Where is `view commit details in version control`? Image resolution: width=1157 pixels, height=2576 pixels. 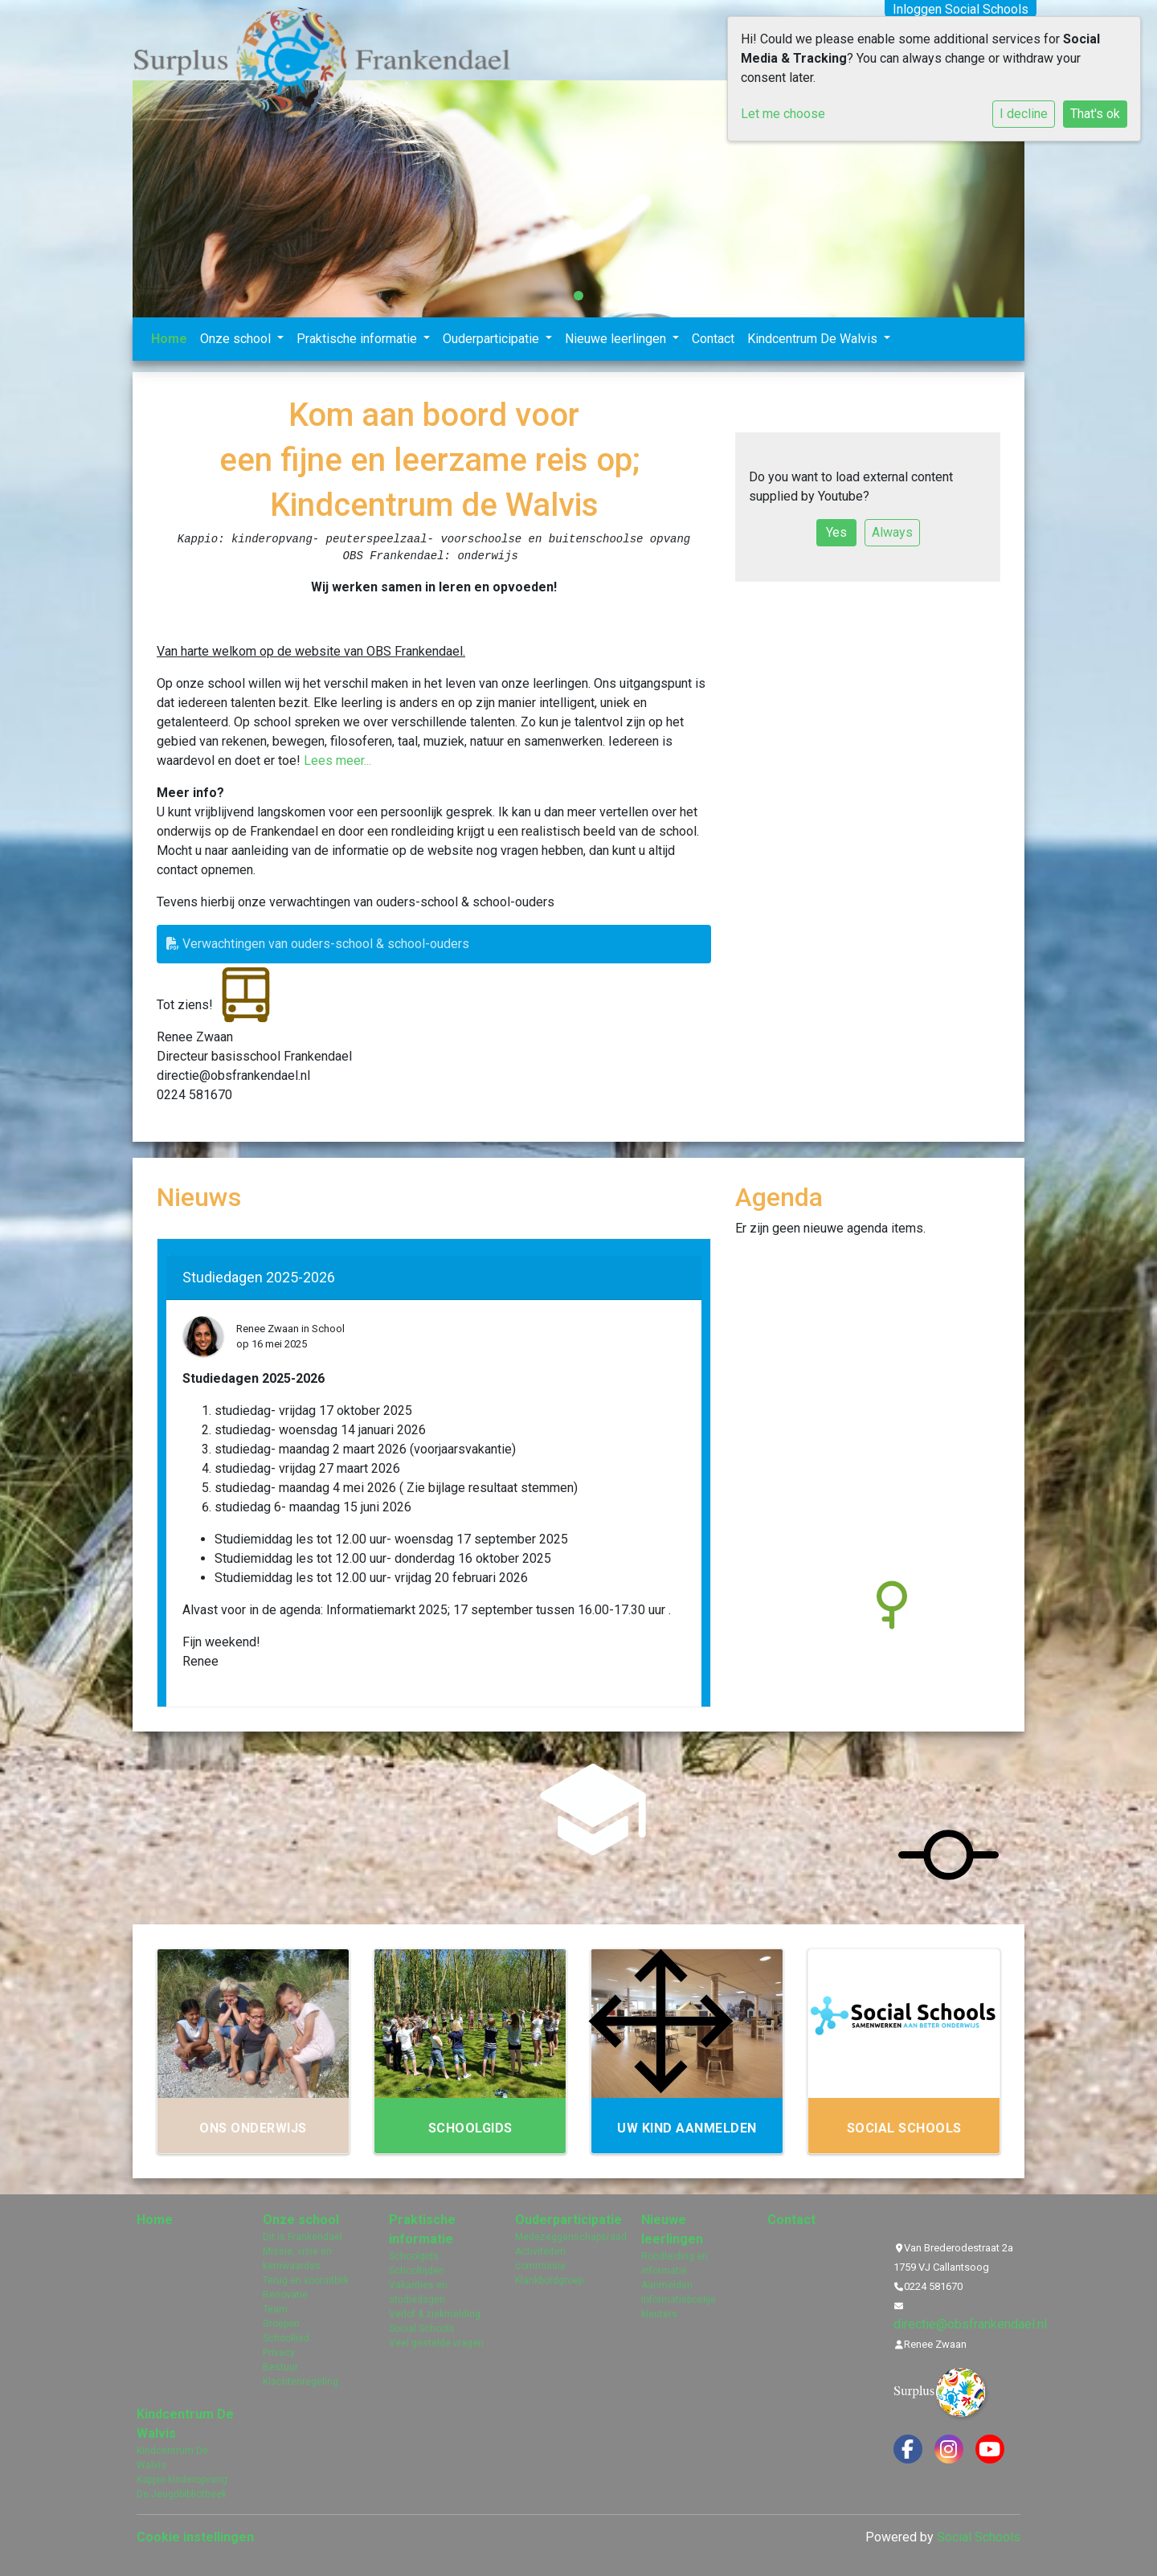 view commit details in version control is located at coordinates (948, 1854).